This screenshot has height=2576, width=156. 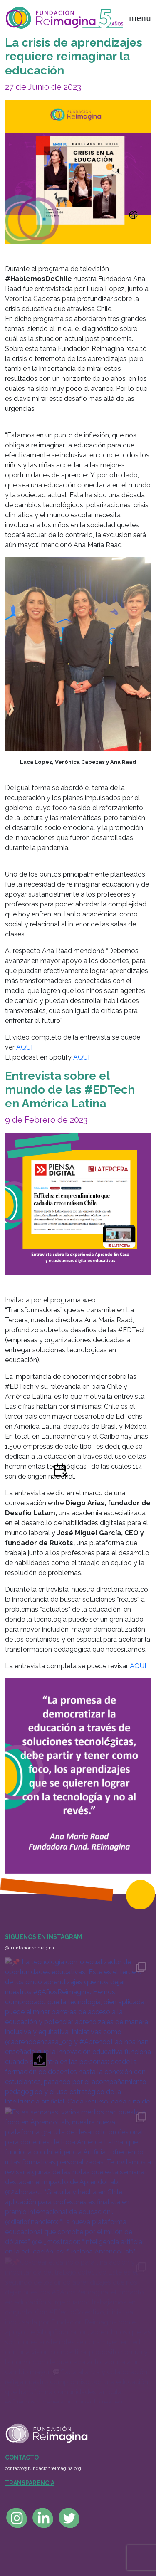 I want to click on indent selected text or code, so click(x=110, y=1742).